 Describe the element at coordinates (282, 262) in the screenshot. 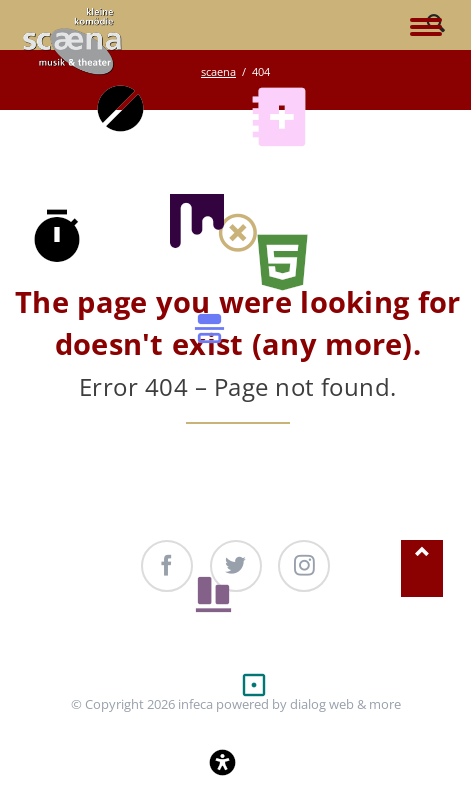

I see `indicates HTML5 technology or web development` at that location.